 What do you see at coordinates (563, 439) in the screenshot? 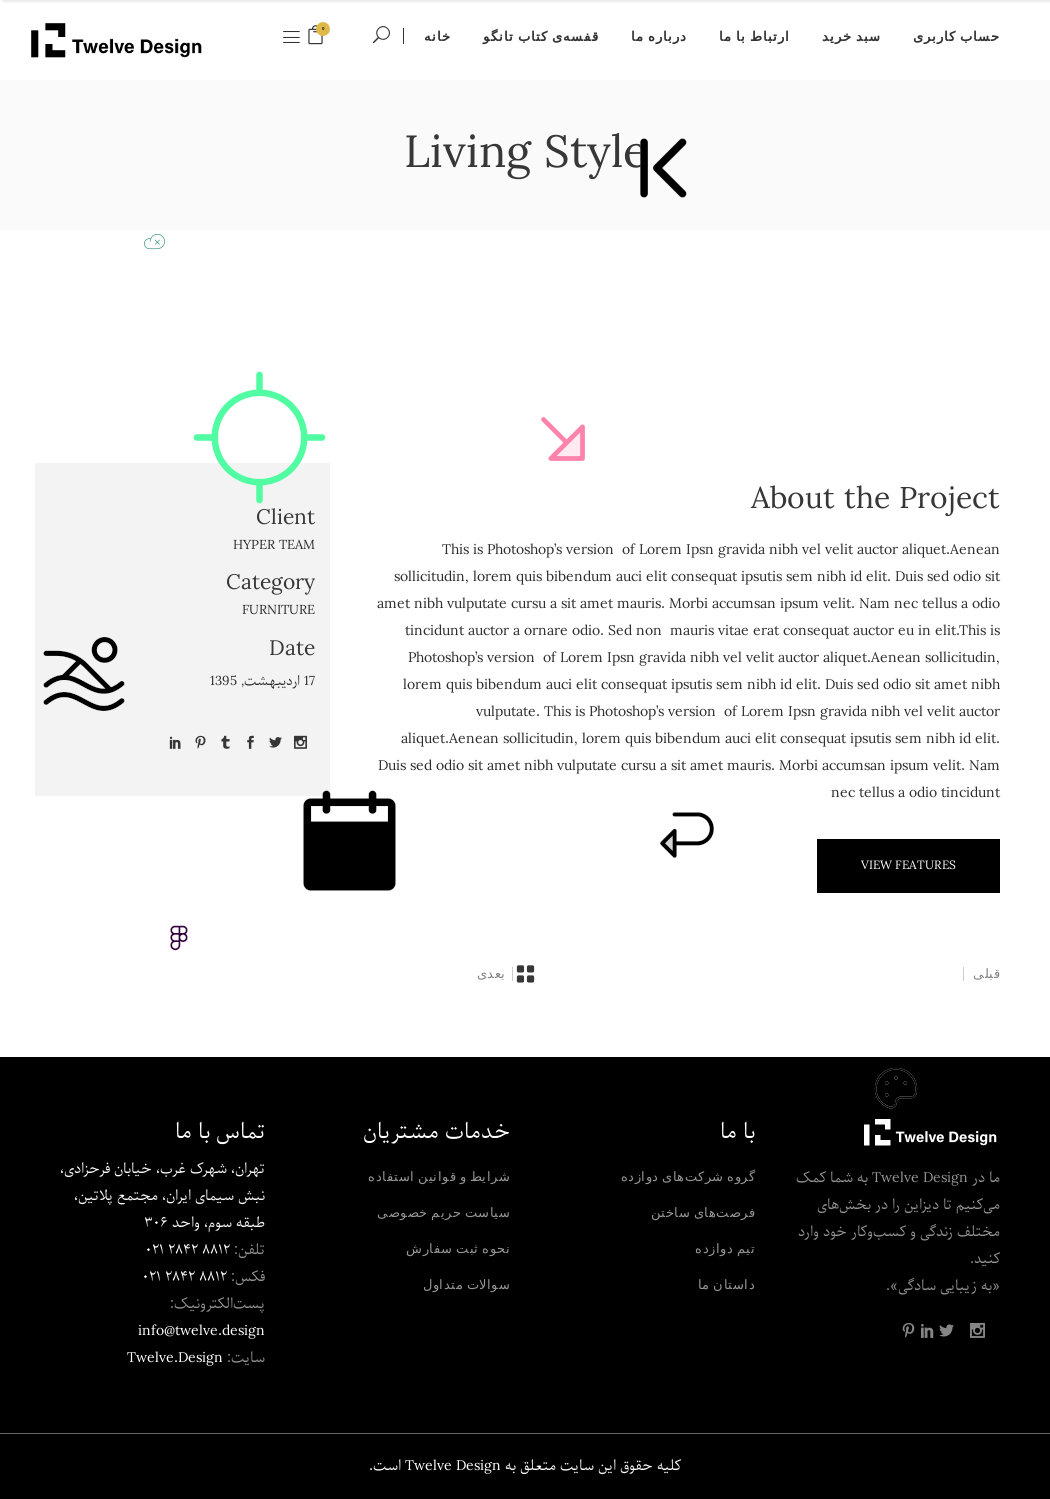
I see `navigate to the next item diagonally` at bounding box center [563, 439].